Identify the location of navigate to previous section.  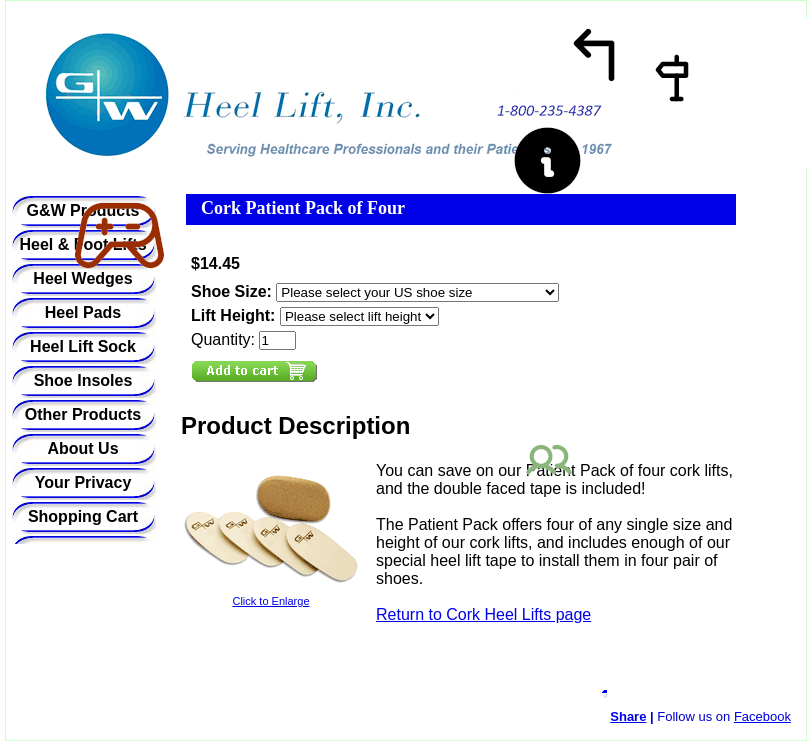
(672, 78).